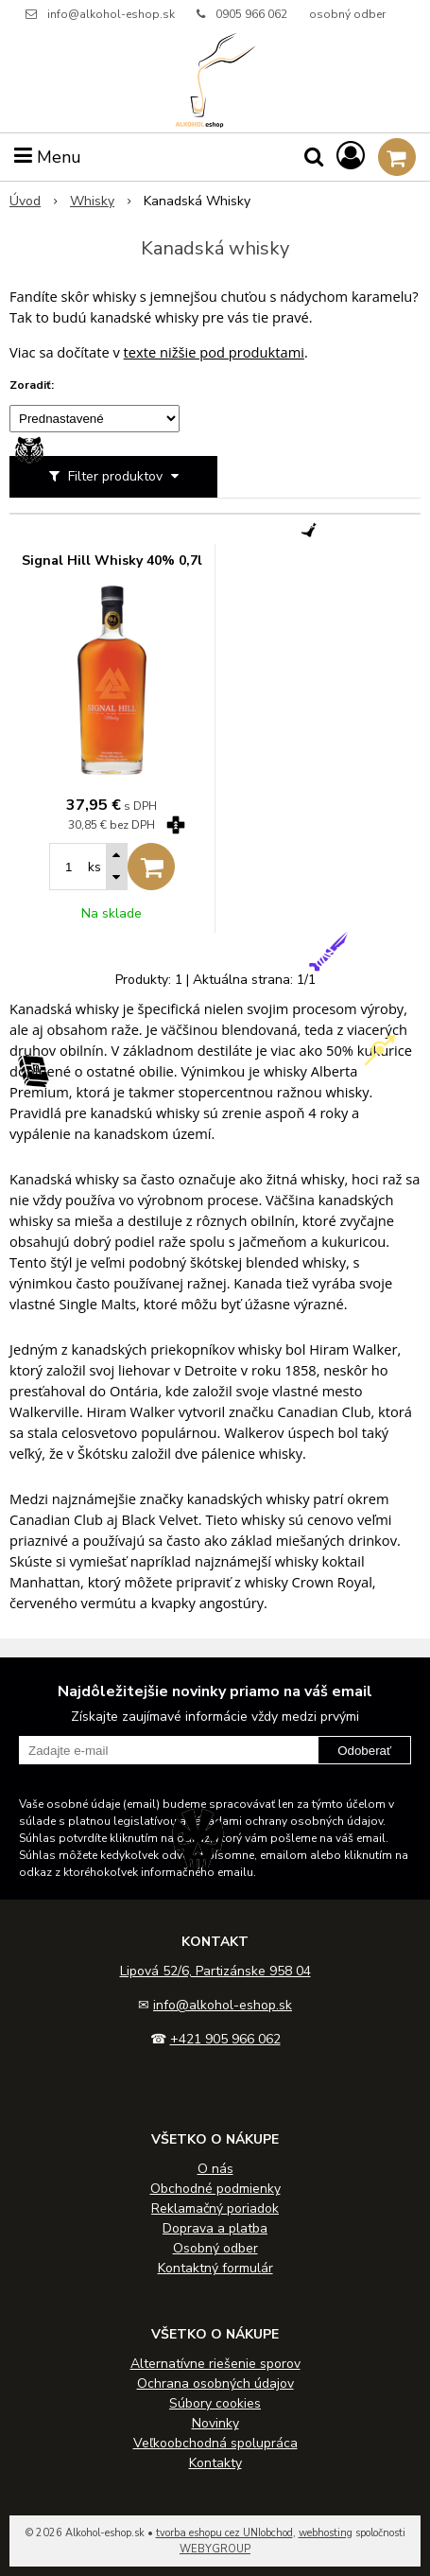  What do you see at coordinates (309, 530) in the screenshot?
I see `indicates character injury or damage state` at bounding box center [309, 530].